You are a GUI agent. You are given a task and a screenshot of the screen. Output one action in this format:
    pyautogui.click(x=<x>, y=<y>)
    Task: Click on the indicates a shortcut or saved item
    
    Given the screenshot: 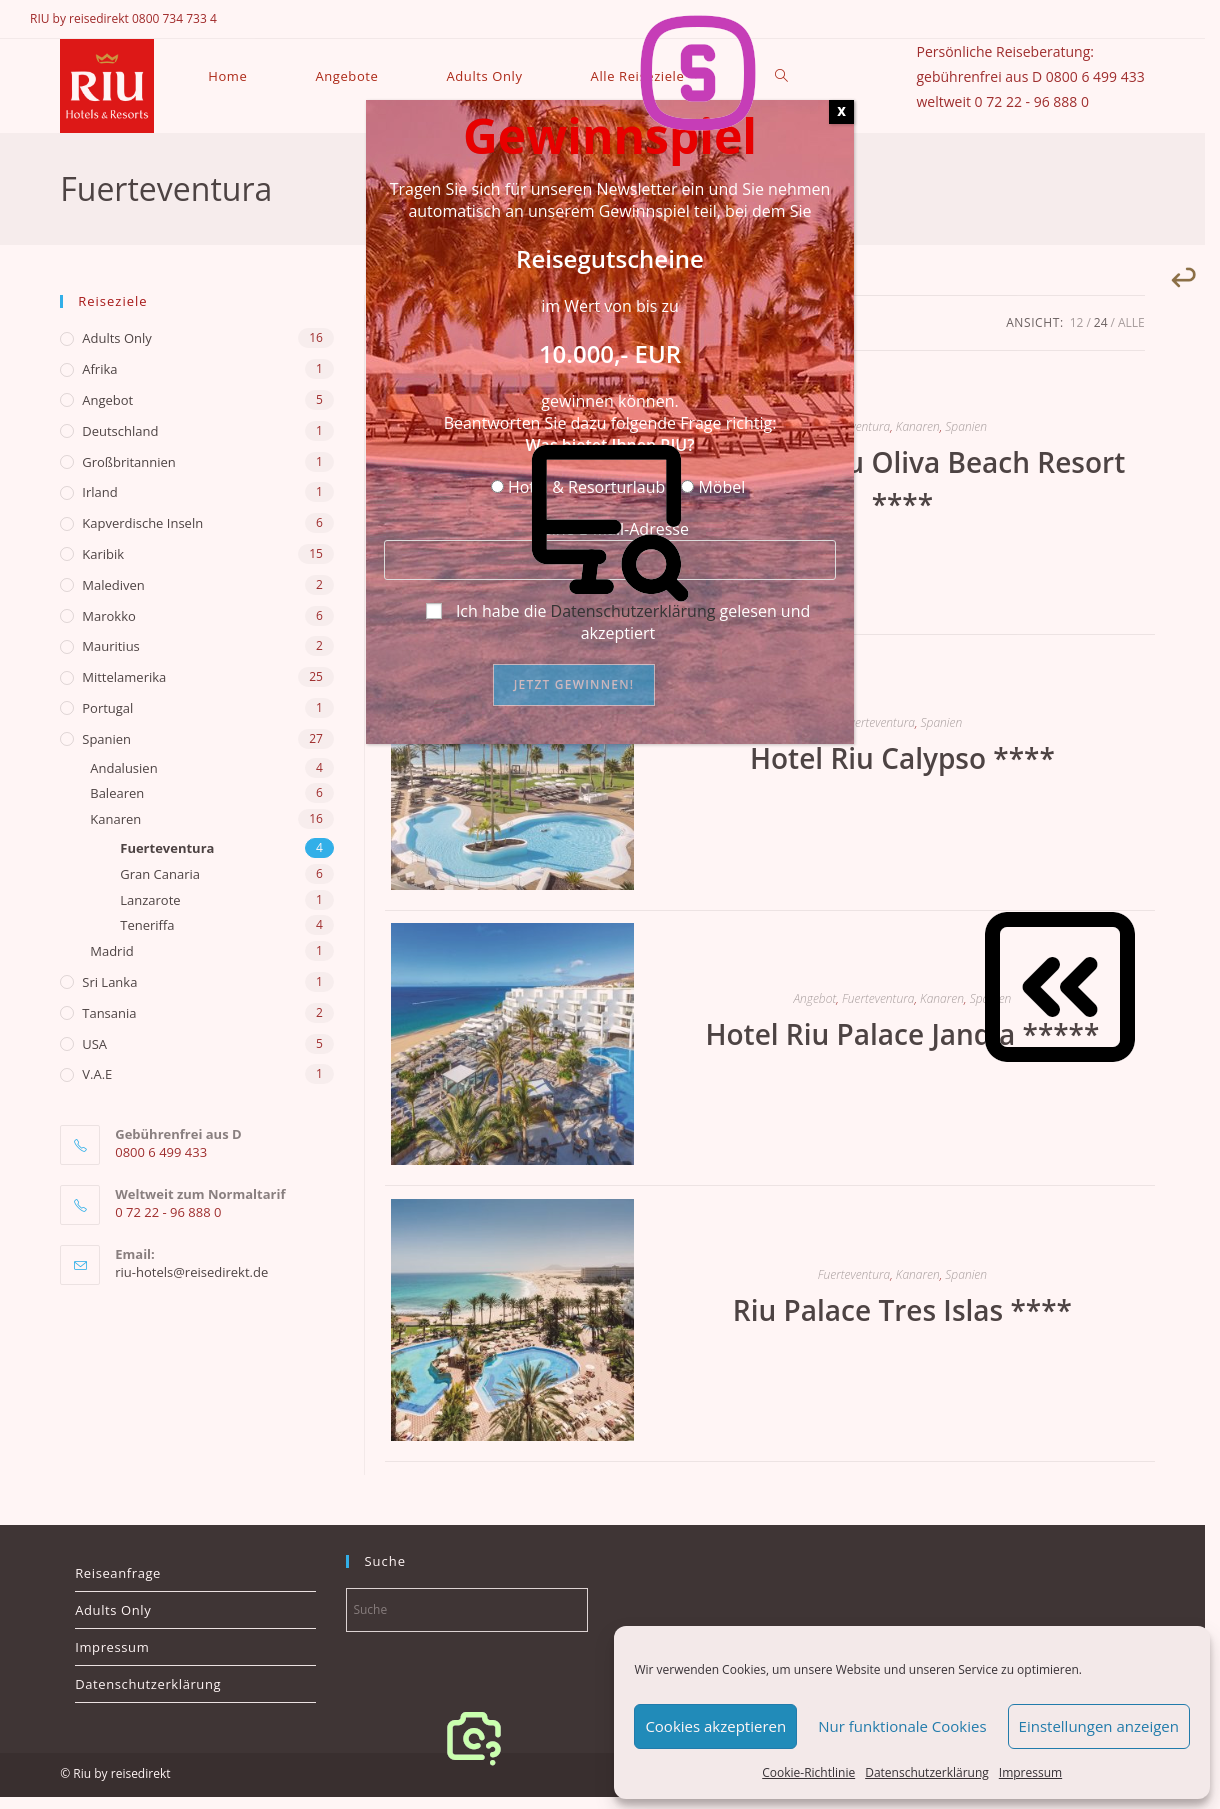 What is the action you would take?
    pyautogui.click(x=698, y=73)
    